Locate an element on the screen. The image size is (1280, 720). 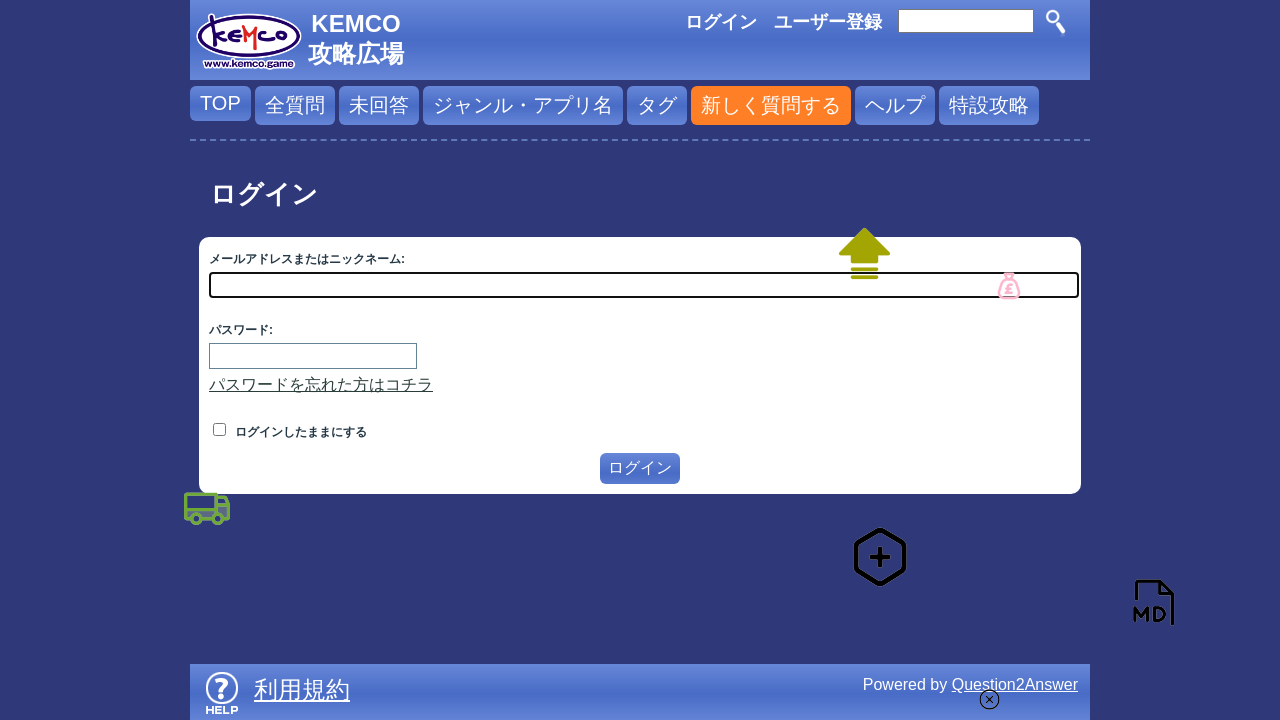
close or dismiss a dialog is located at coordinates (989, 699).